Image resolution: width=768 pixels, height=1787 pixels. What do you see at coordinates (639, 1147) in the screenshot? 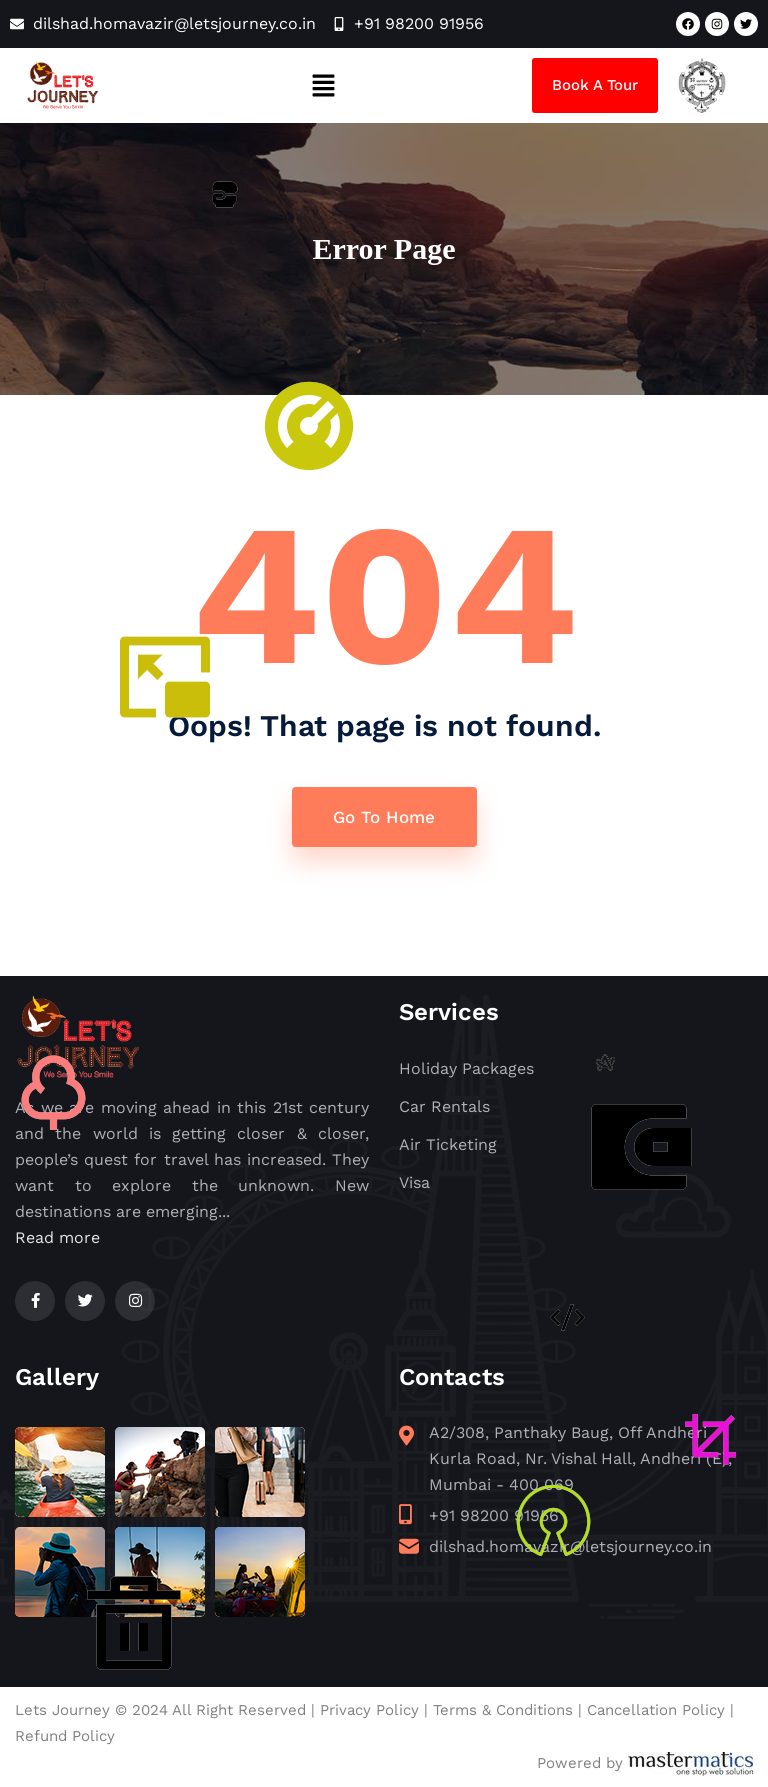
I see `access your wallet or payment methods` at bounding box center [639, 1147].